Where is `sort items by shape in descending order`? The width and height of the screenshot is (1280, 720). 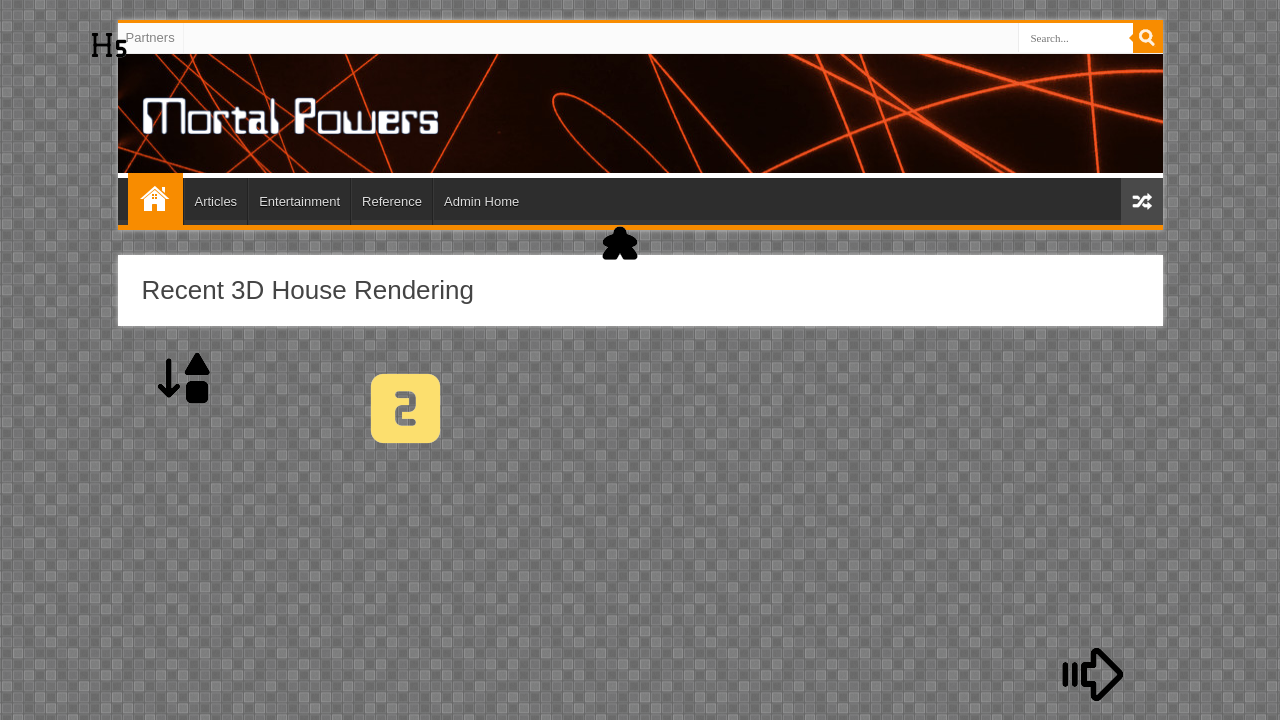 sort items by shape in descending order is located at coordinates (183, 378).